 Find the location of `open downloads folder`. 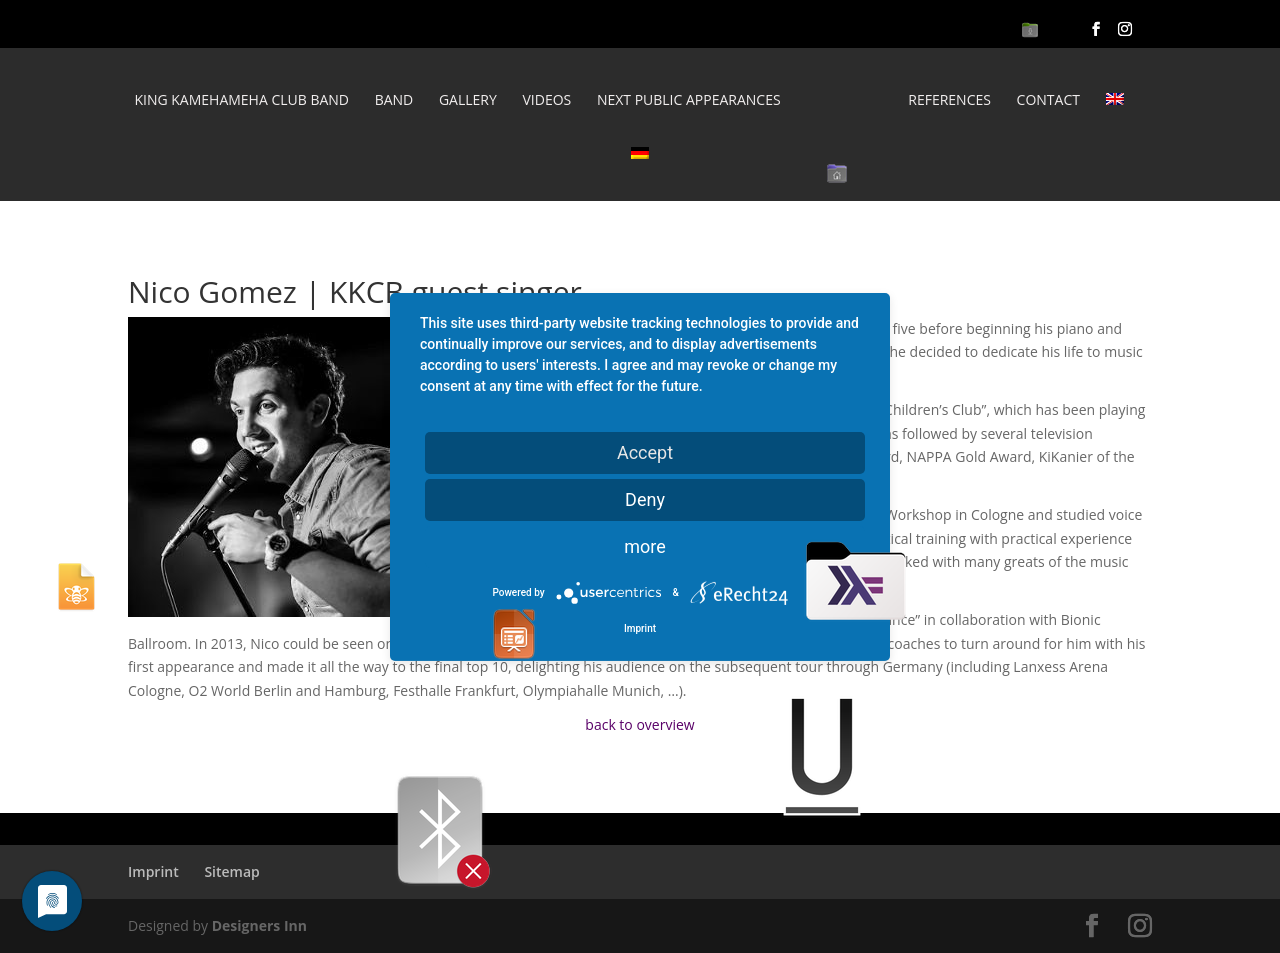

open downloads folder is located at coordinates (1030, 30).